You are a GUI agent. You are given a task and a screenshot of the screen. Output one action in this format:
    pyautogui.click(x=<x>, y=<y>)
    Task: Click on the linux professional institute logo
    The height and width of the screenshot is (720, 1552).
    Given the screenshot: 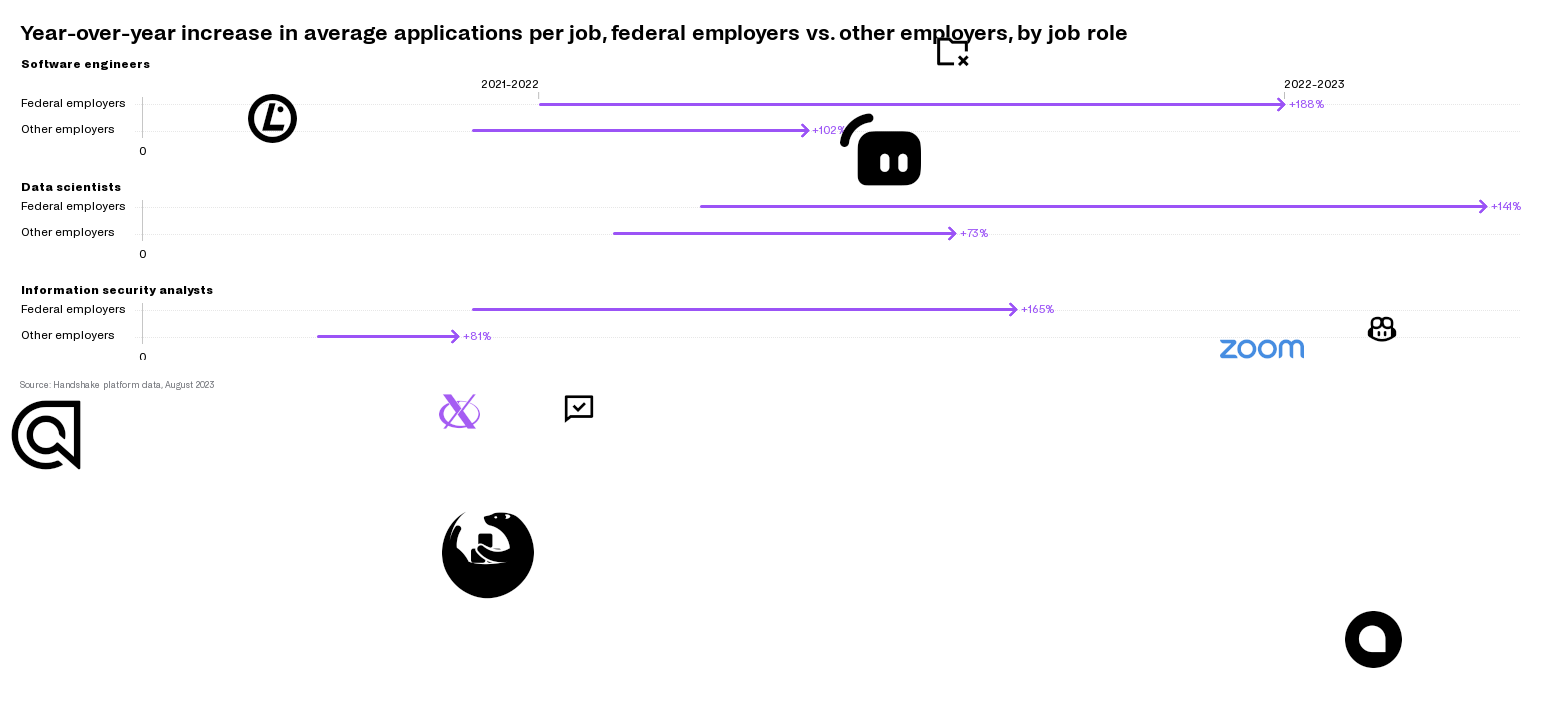 What is the action you would take?
    pyautogui.click(x=272, y=118)
    